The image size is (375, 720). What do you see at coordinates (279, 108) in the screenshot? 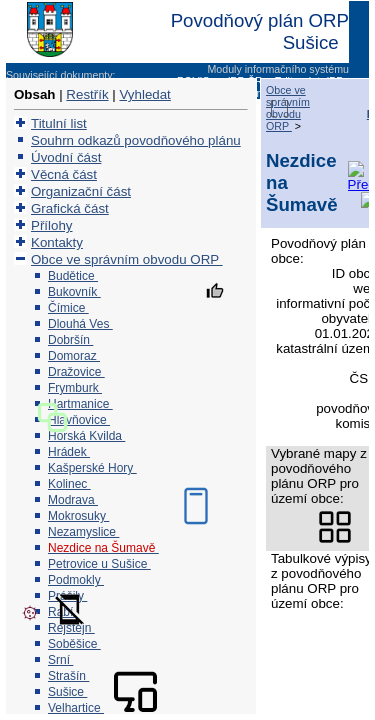
I see `insert code or text block` at bounding box center [279, 108].